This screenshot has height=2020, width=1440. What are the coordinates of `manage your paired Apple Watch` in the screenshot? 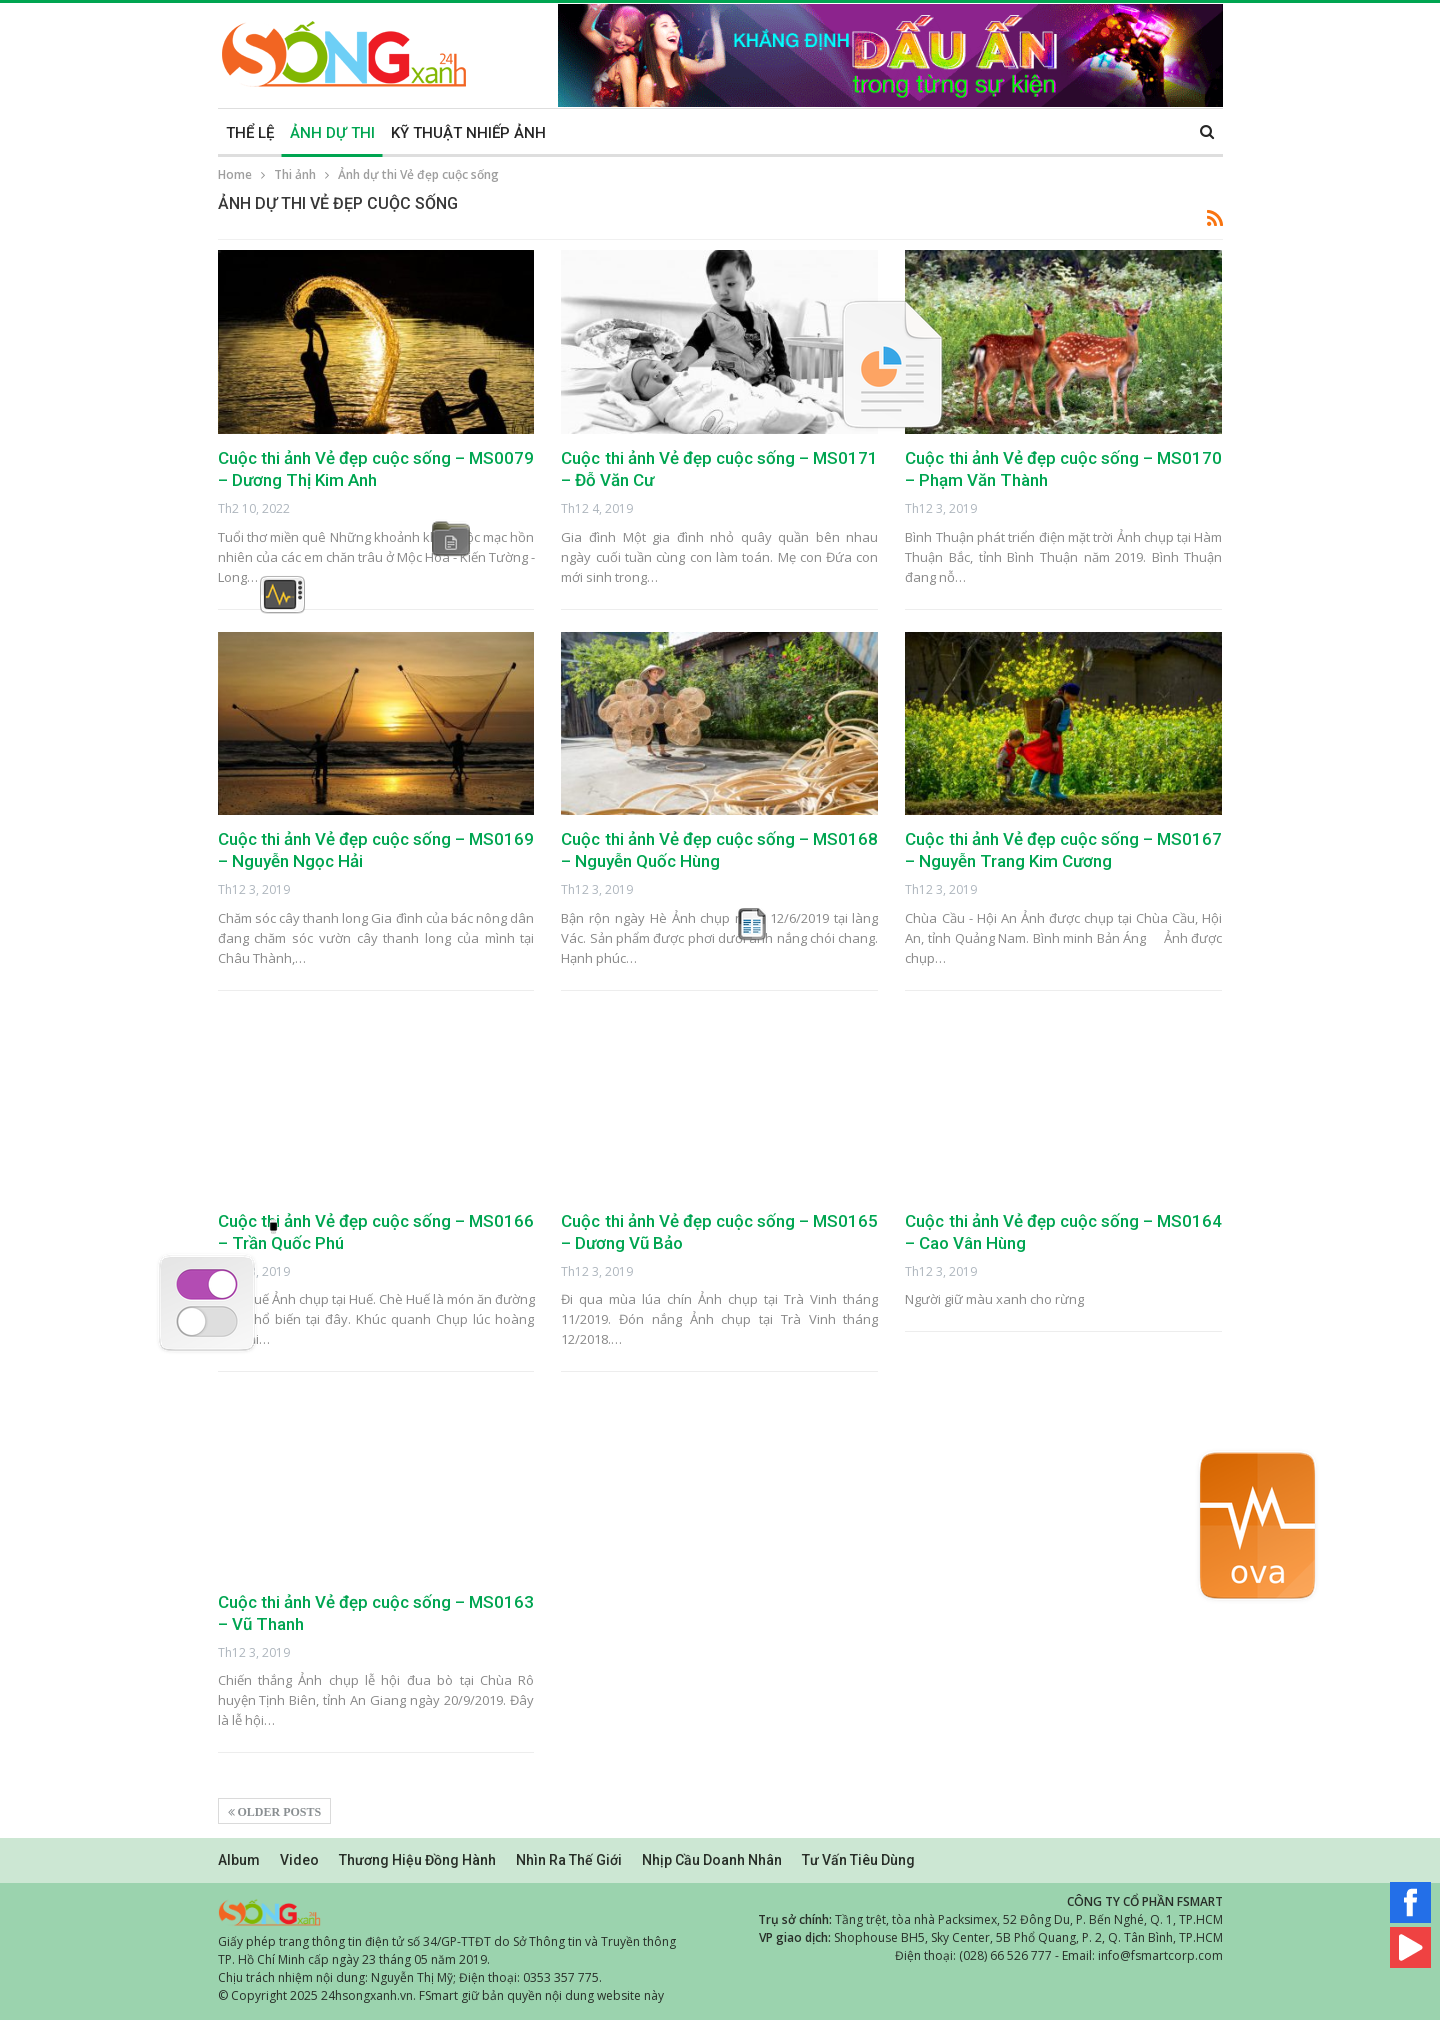 It's located at (273, 1226).